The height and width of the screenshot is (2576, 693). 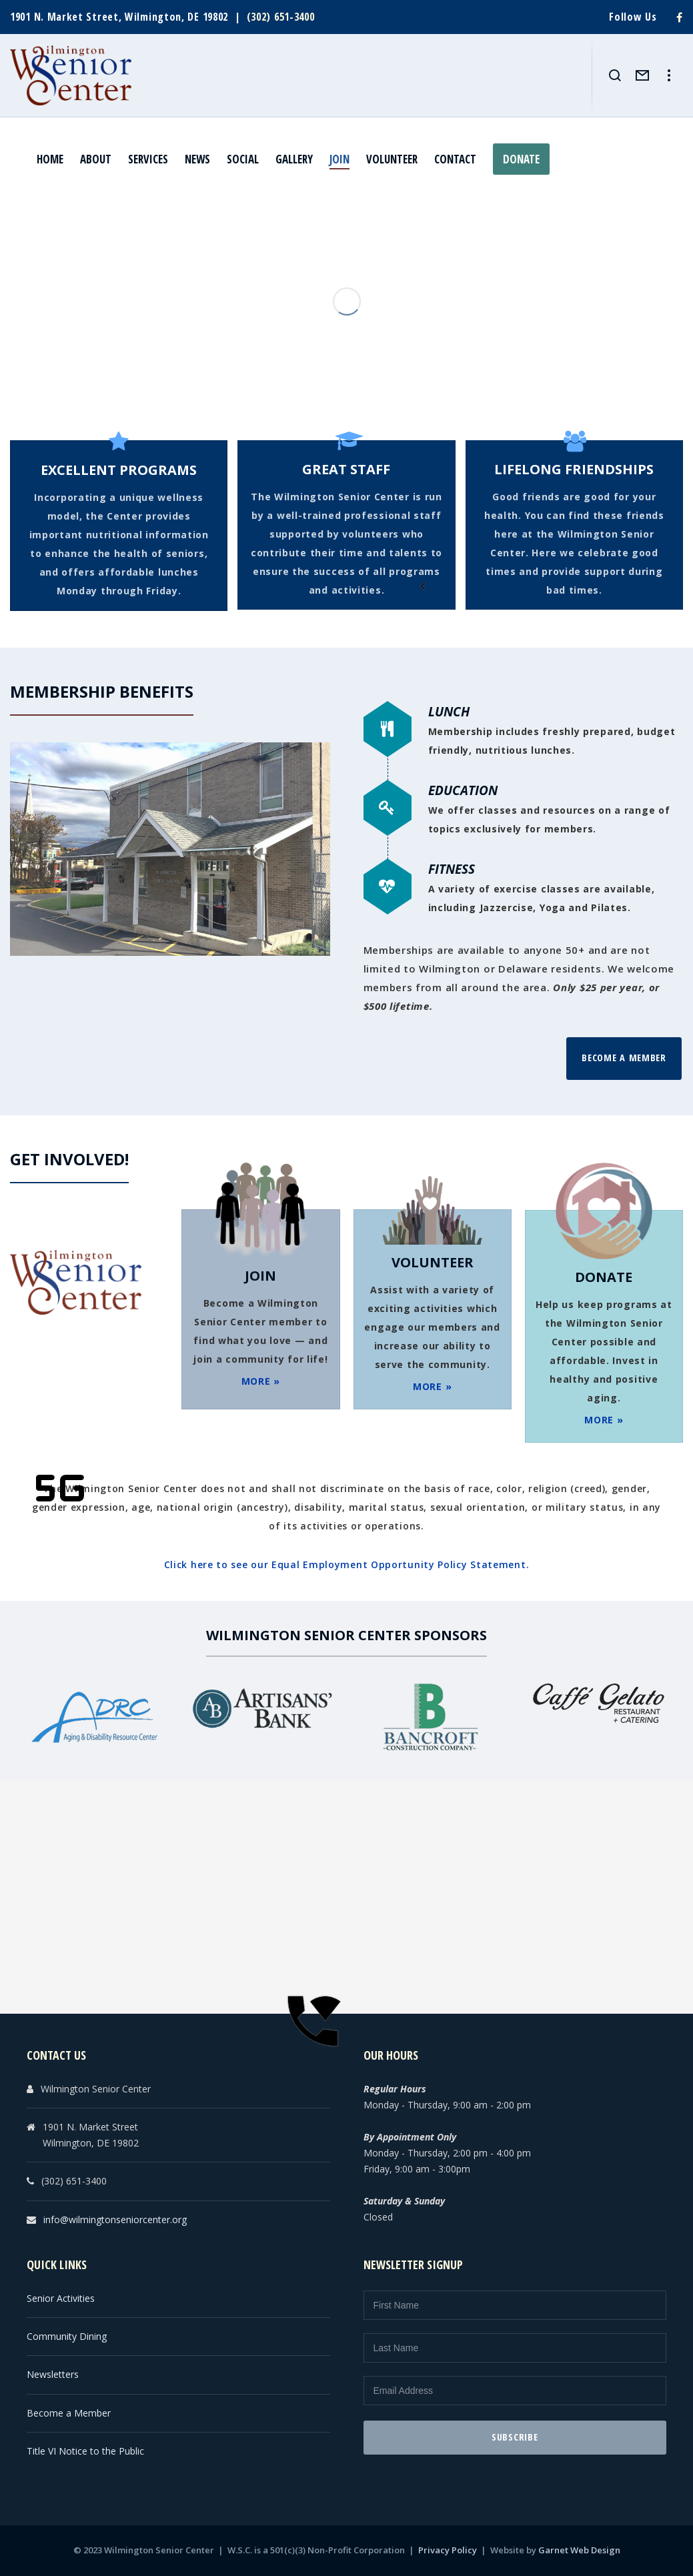 What do you see at coordinates (313, 2021) in the screenshot?
I see `enable wifi calling feature` at bounding box center [313, 2021].